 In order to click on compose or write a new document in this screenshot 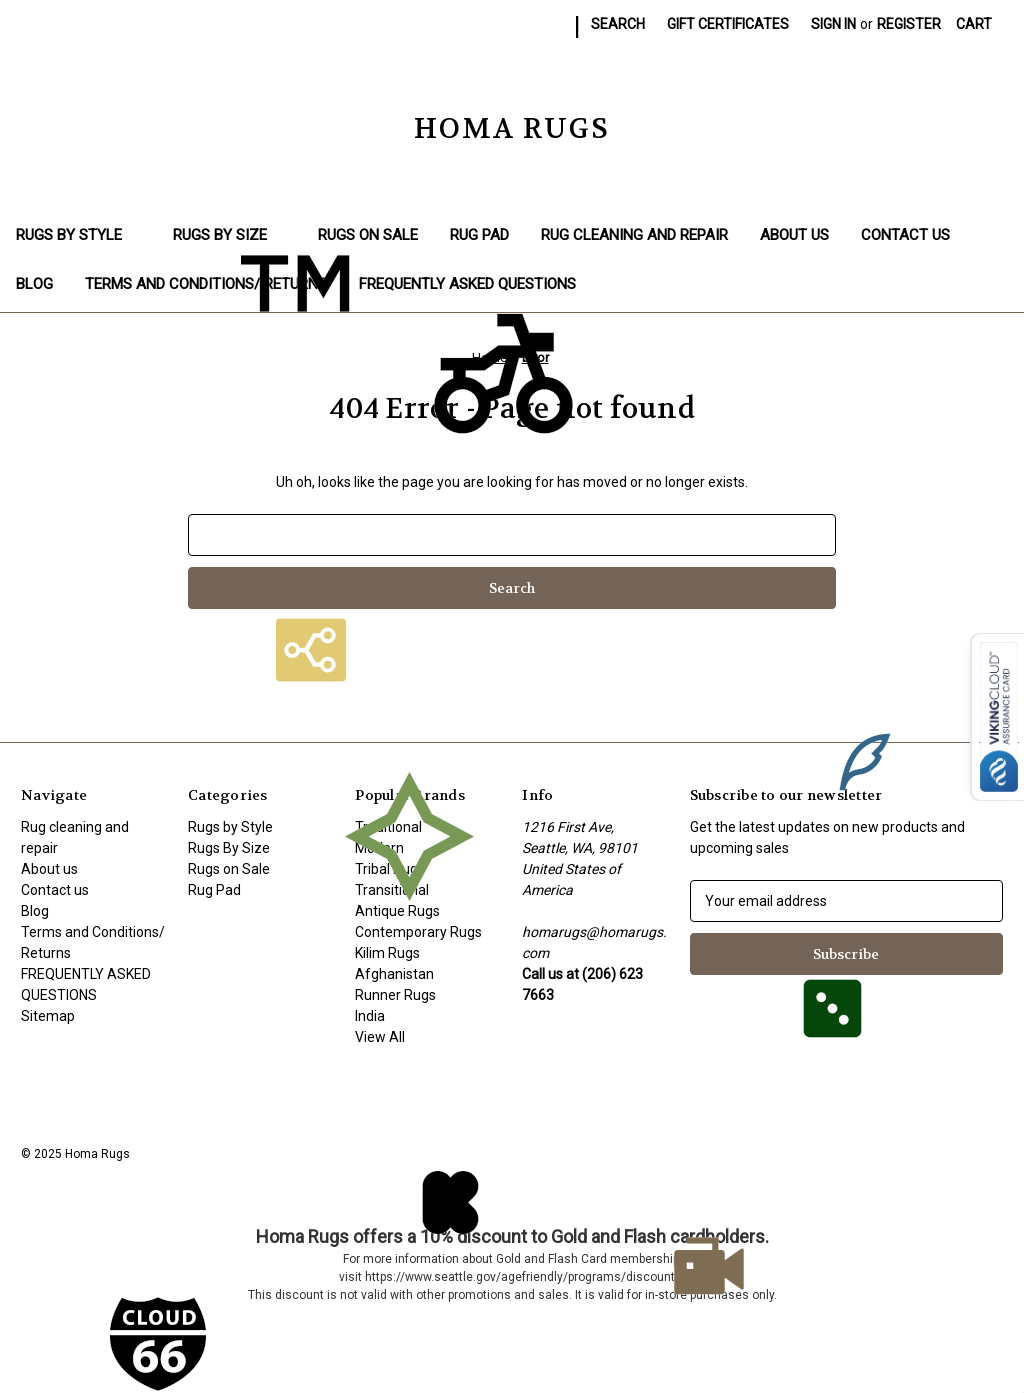, I will do `click(865, 762)`.